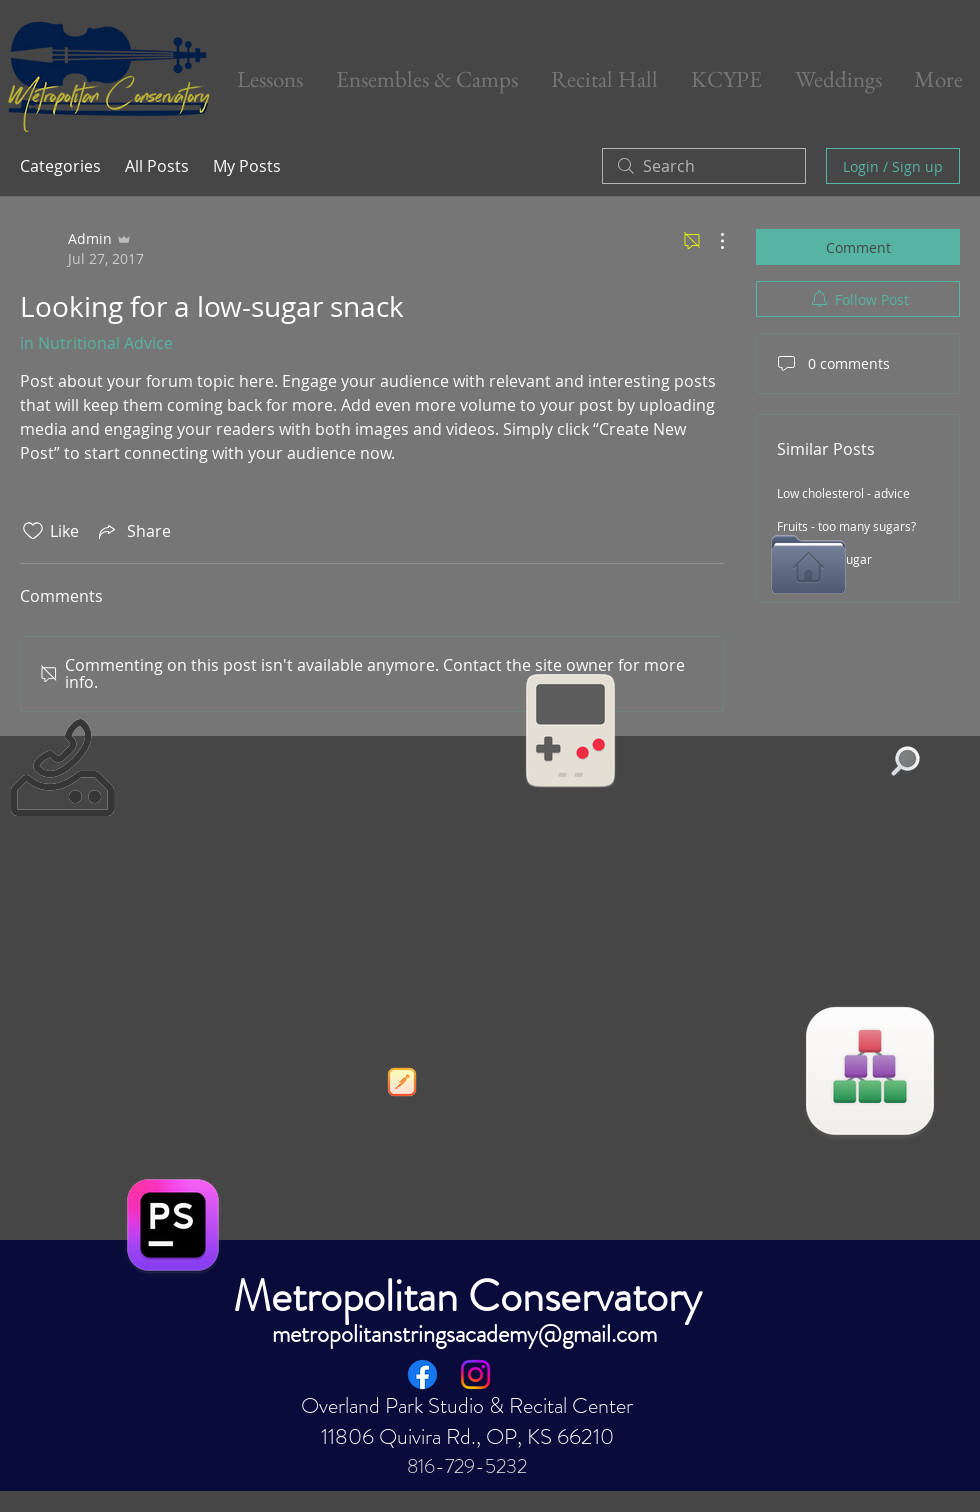 This screenshot has height=1512, width=980. I want to click on open the search application, so click(905, 760).